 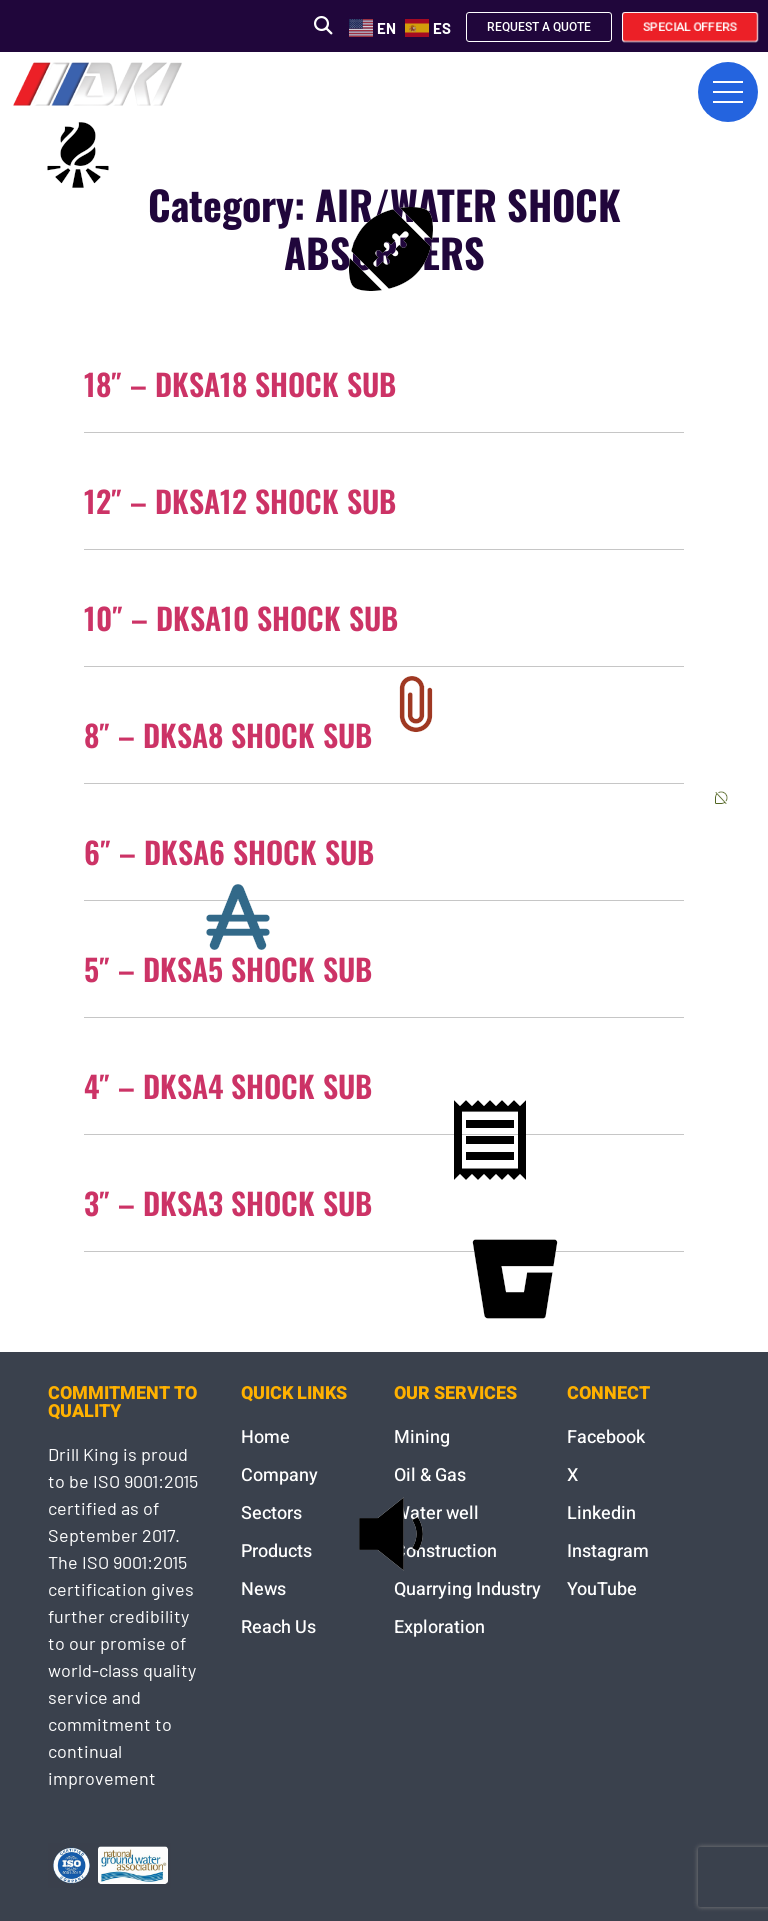 What do you see at coordinates (391, 1534) in the screenshot?
I see `adjust volume to low level` at bounding box center [391, 1534].